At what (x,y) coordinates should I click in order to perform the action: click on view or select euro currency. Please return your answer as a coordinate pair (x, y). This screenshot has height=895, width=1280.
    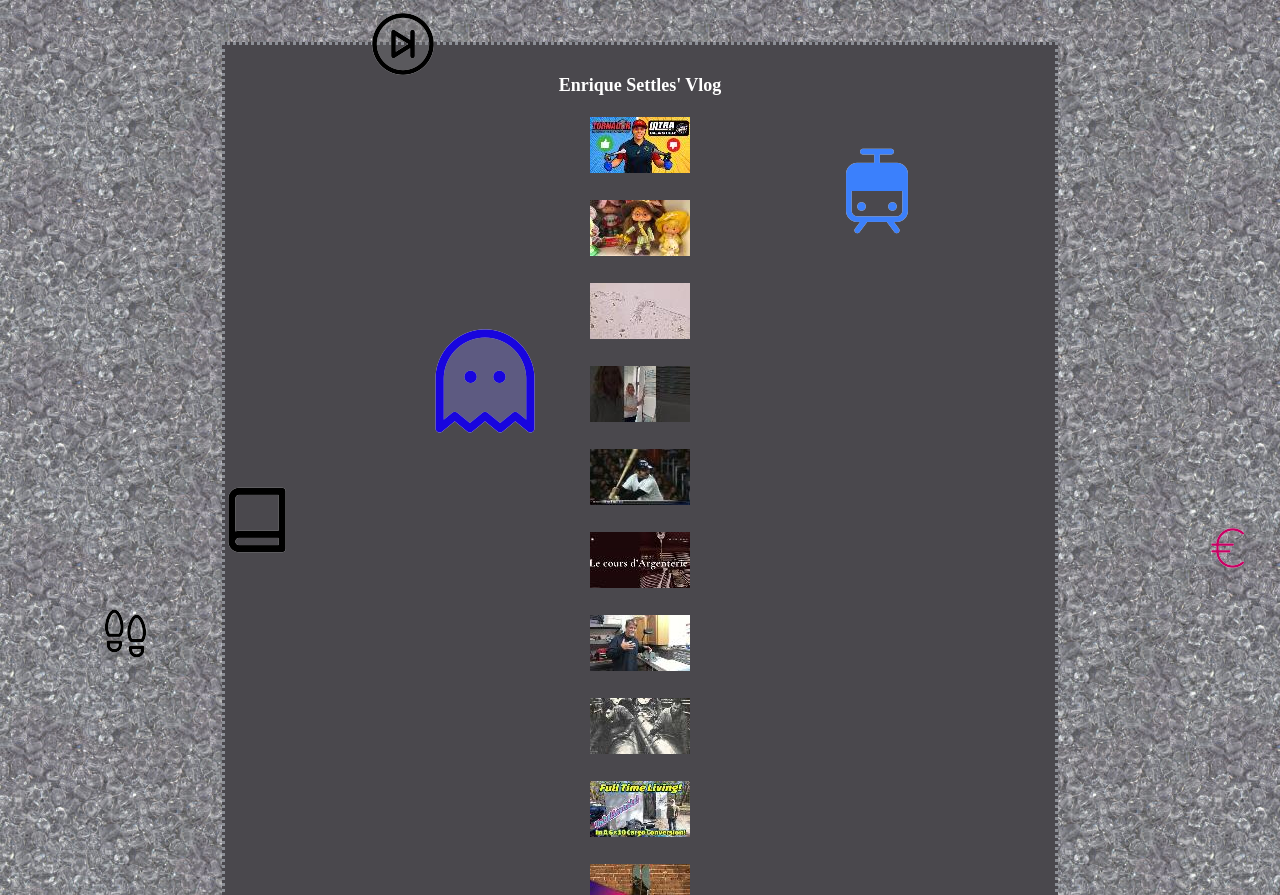
    Looking at the image, I should click on (1231, 548).